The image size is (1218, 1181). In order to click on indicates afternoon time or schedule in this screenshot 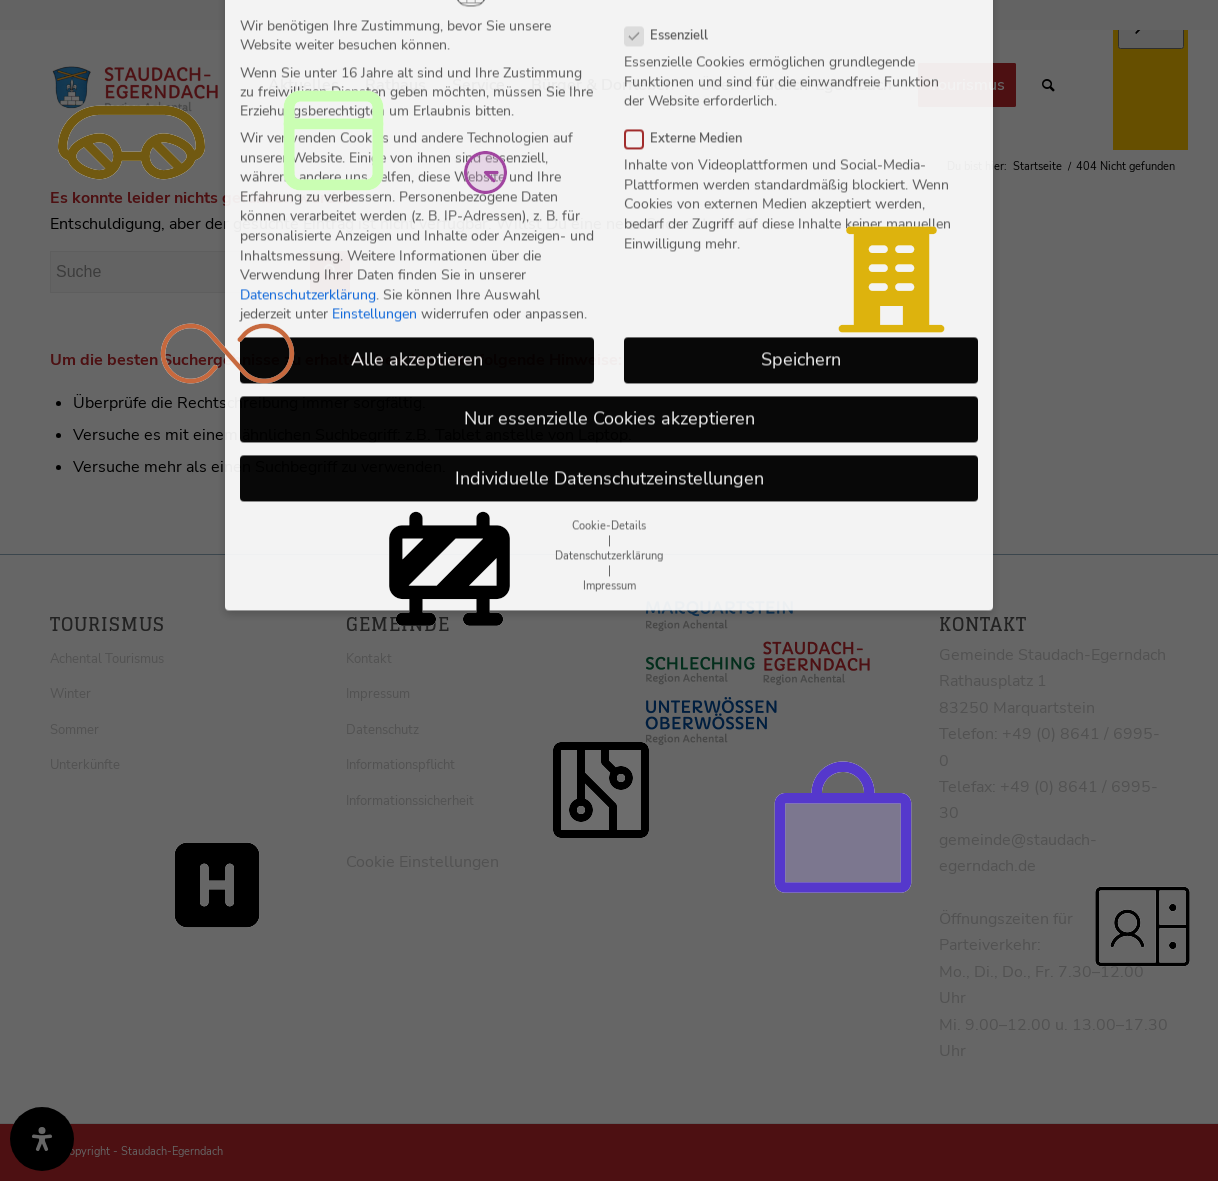, I will do `click(485, 172)`.